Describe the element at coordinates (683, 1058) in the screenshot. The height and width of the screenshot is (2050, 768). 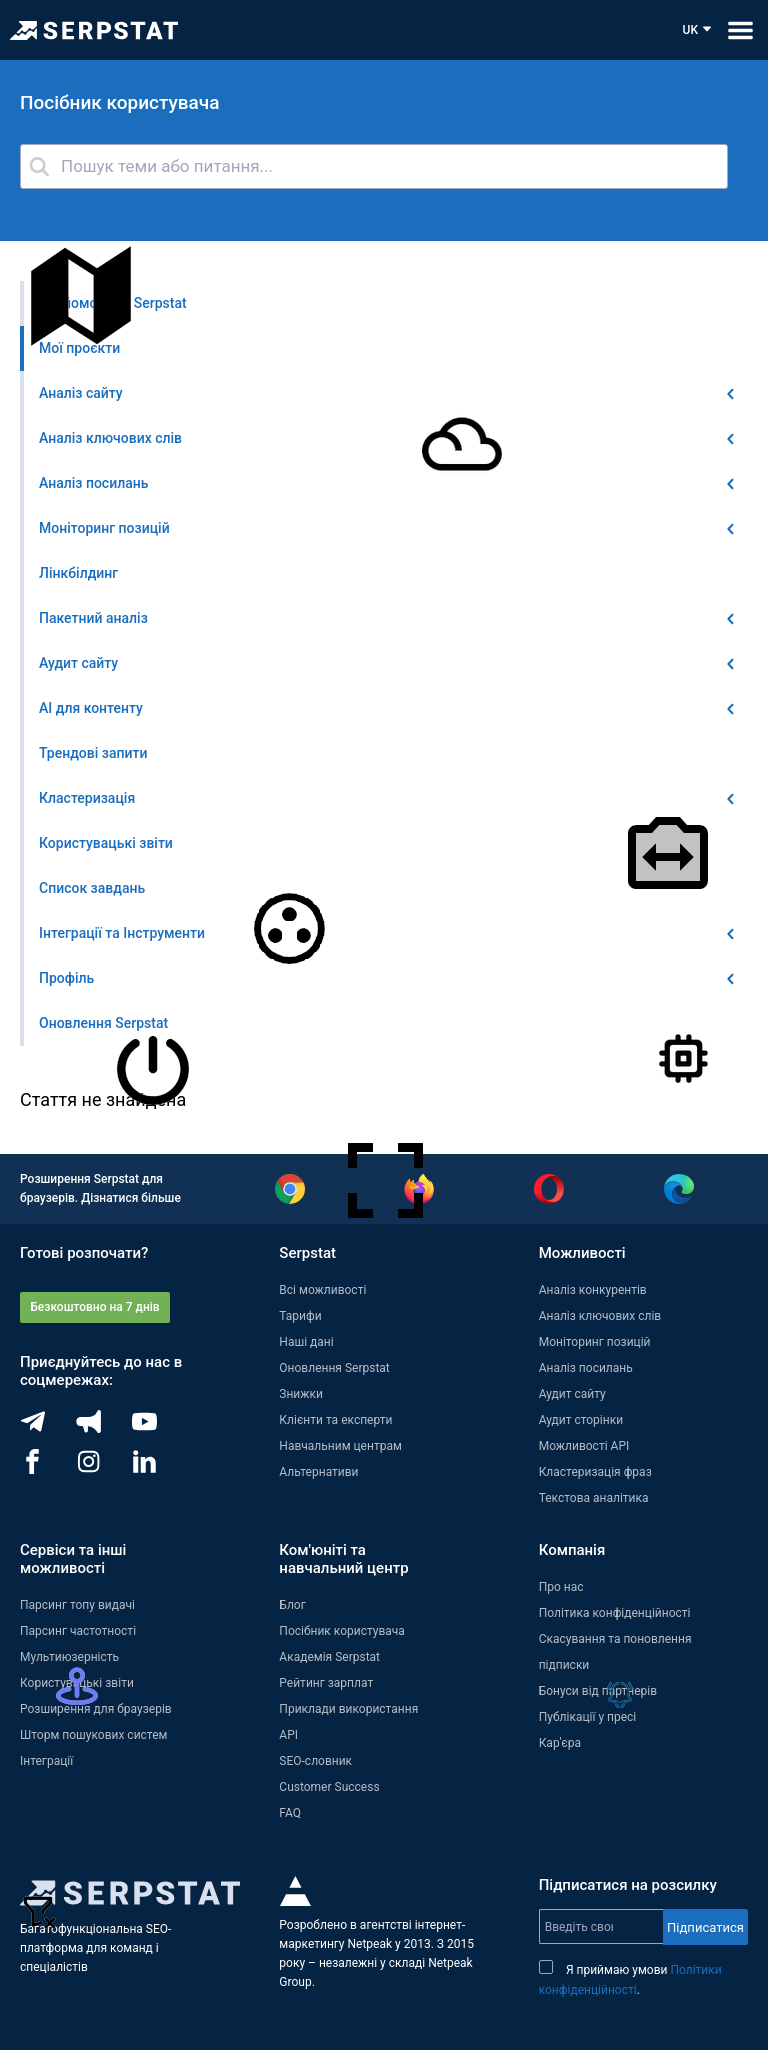
I see `view device memory or RAM usage` at that location.